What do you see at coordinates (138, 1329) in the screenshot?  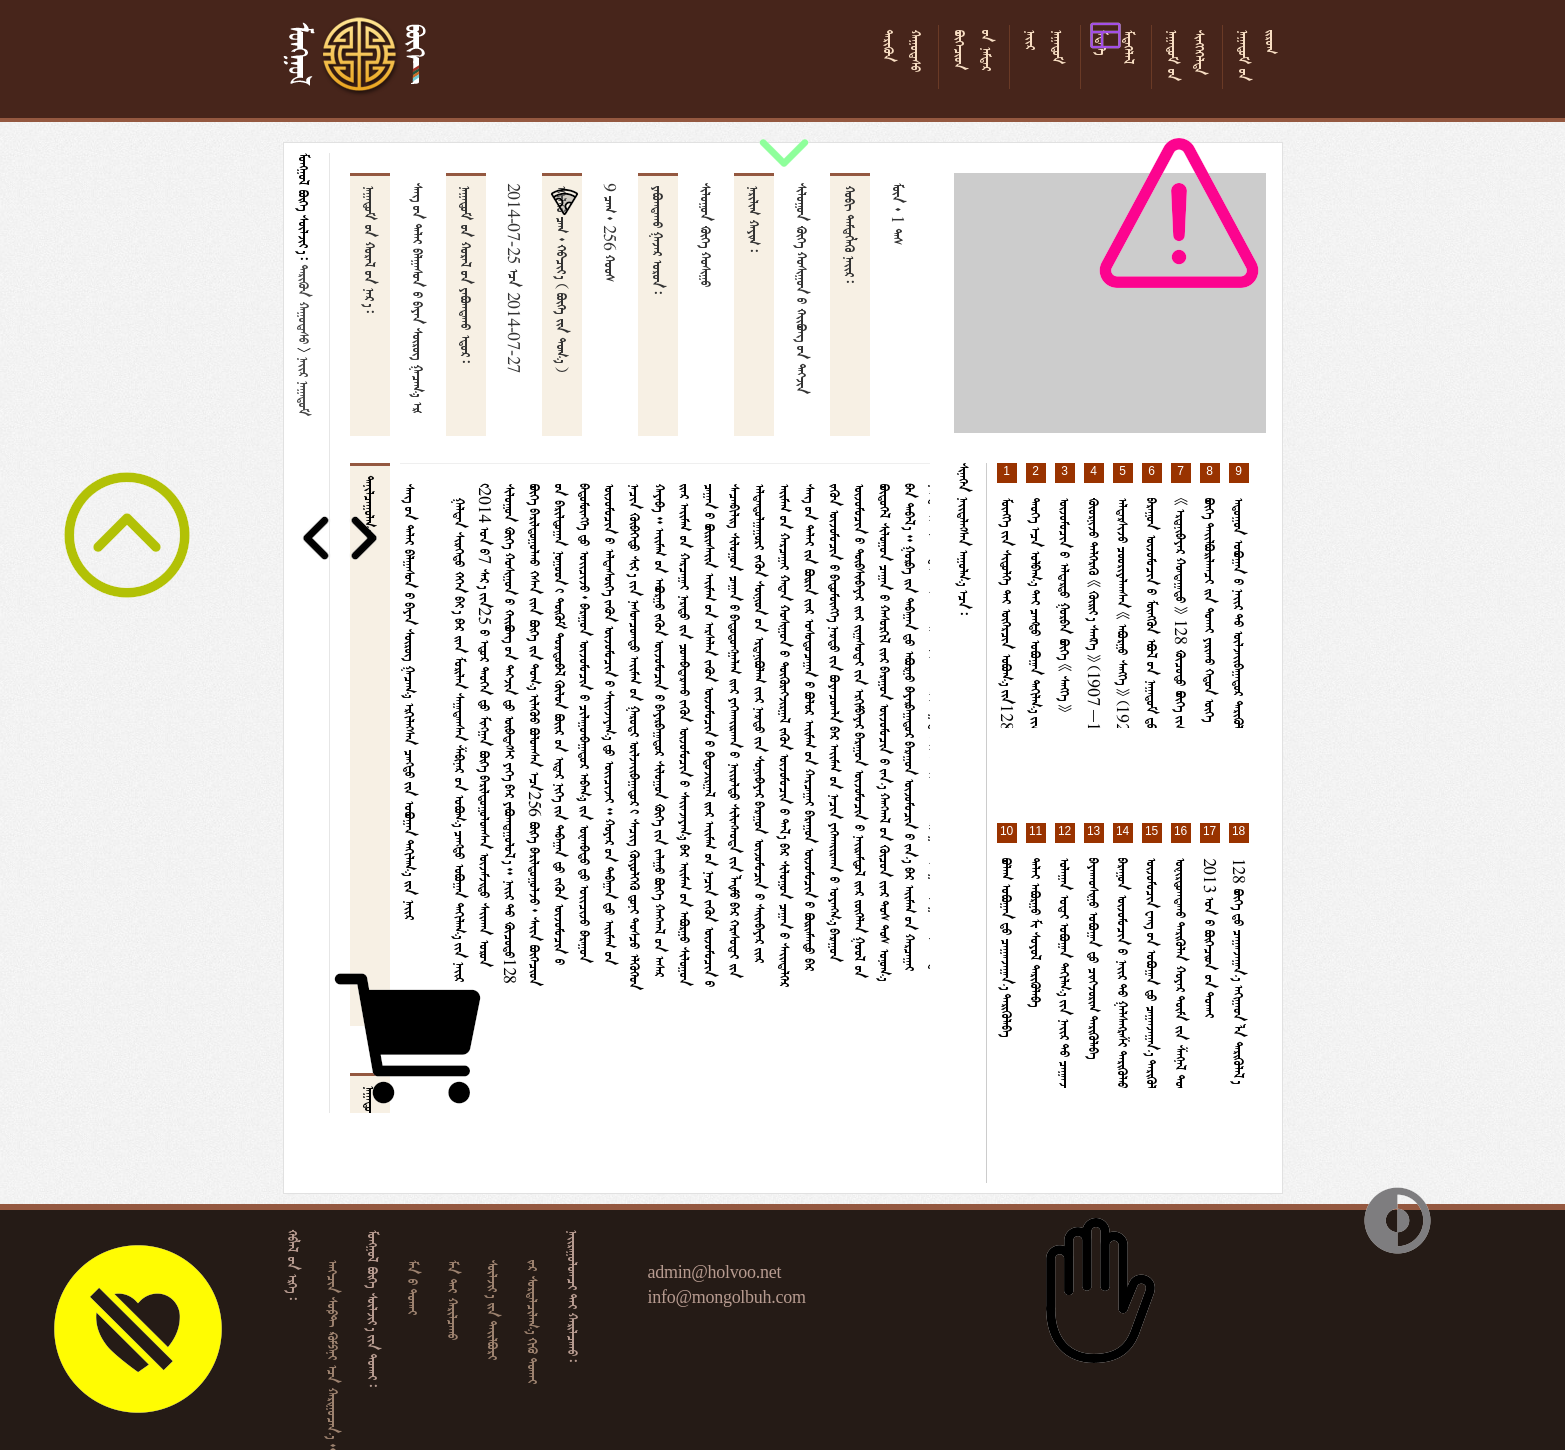 I see `remove from favorites` at bounding box center [138, 1329].